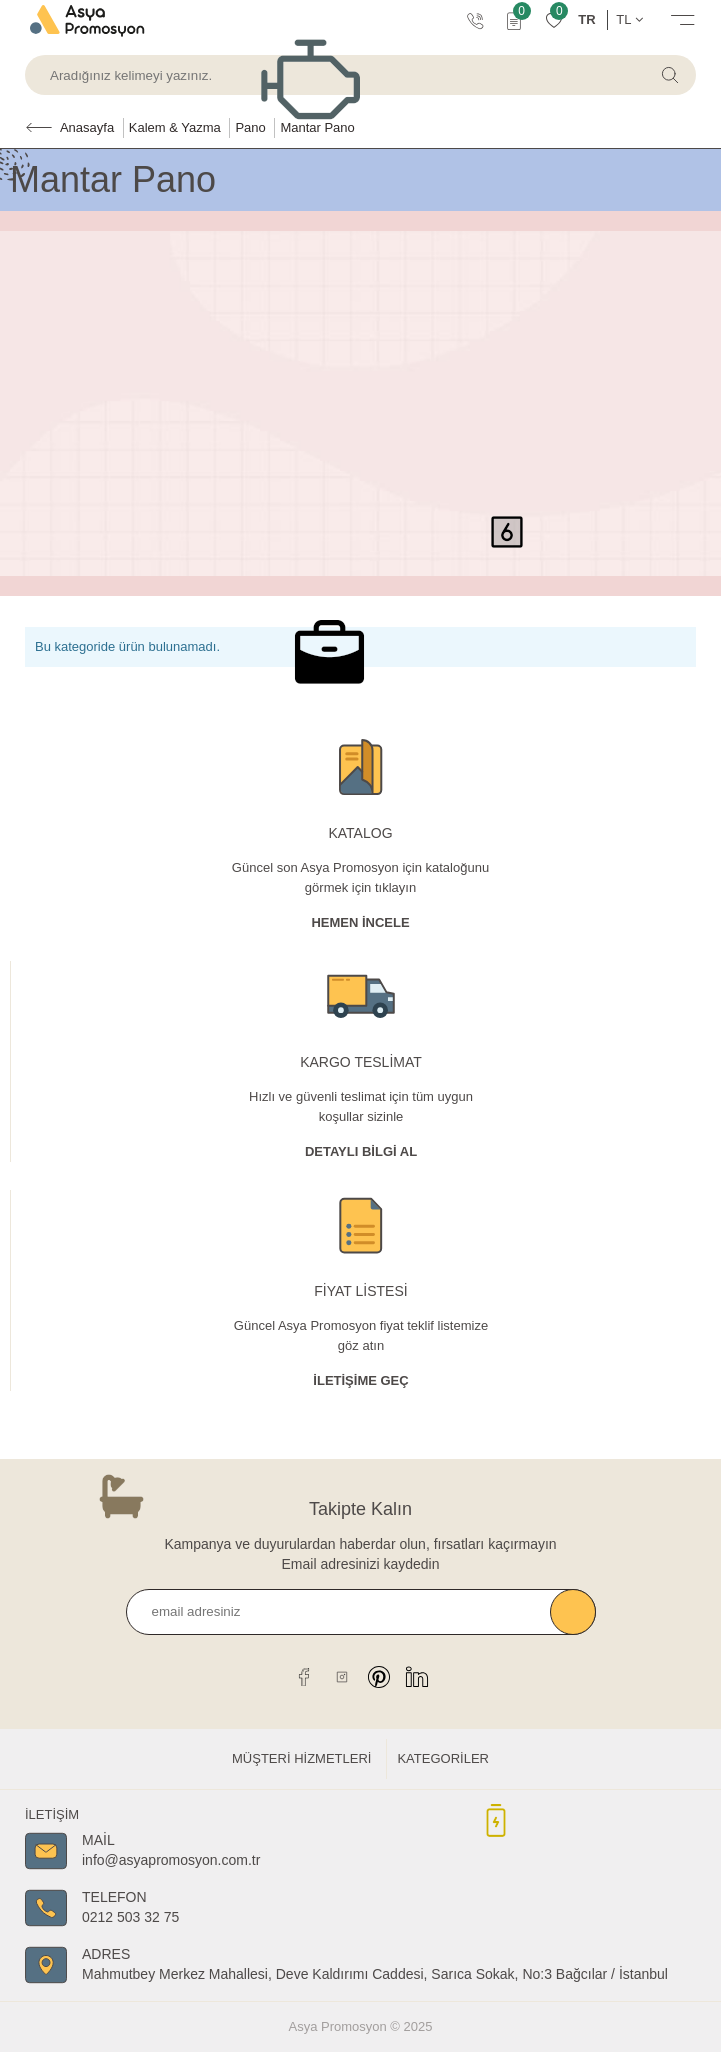 This screenshot has width=721, height=2052. Describe the element at coordinates (121, 1496) in the screenshot. I see `view bathroom amenities` at that location.